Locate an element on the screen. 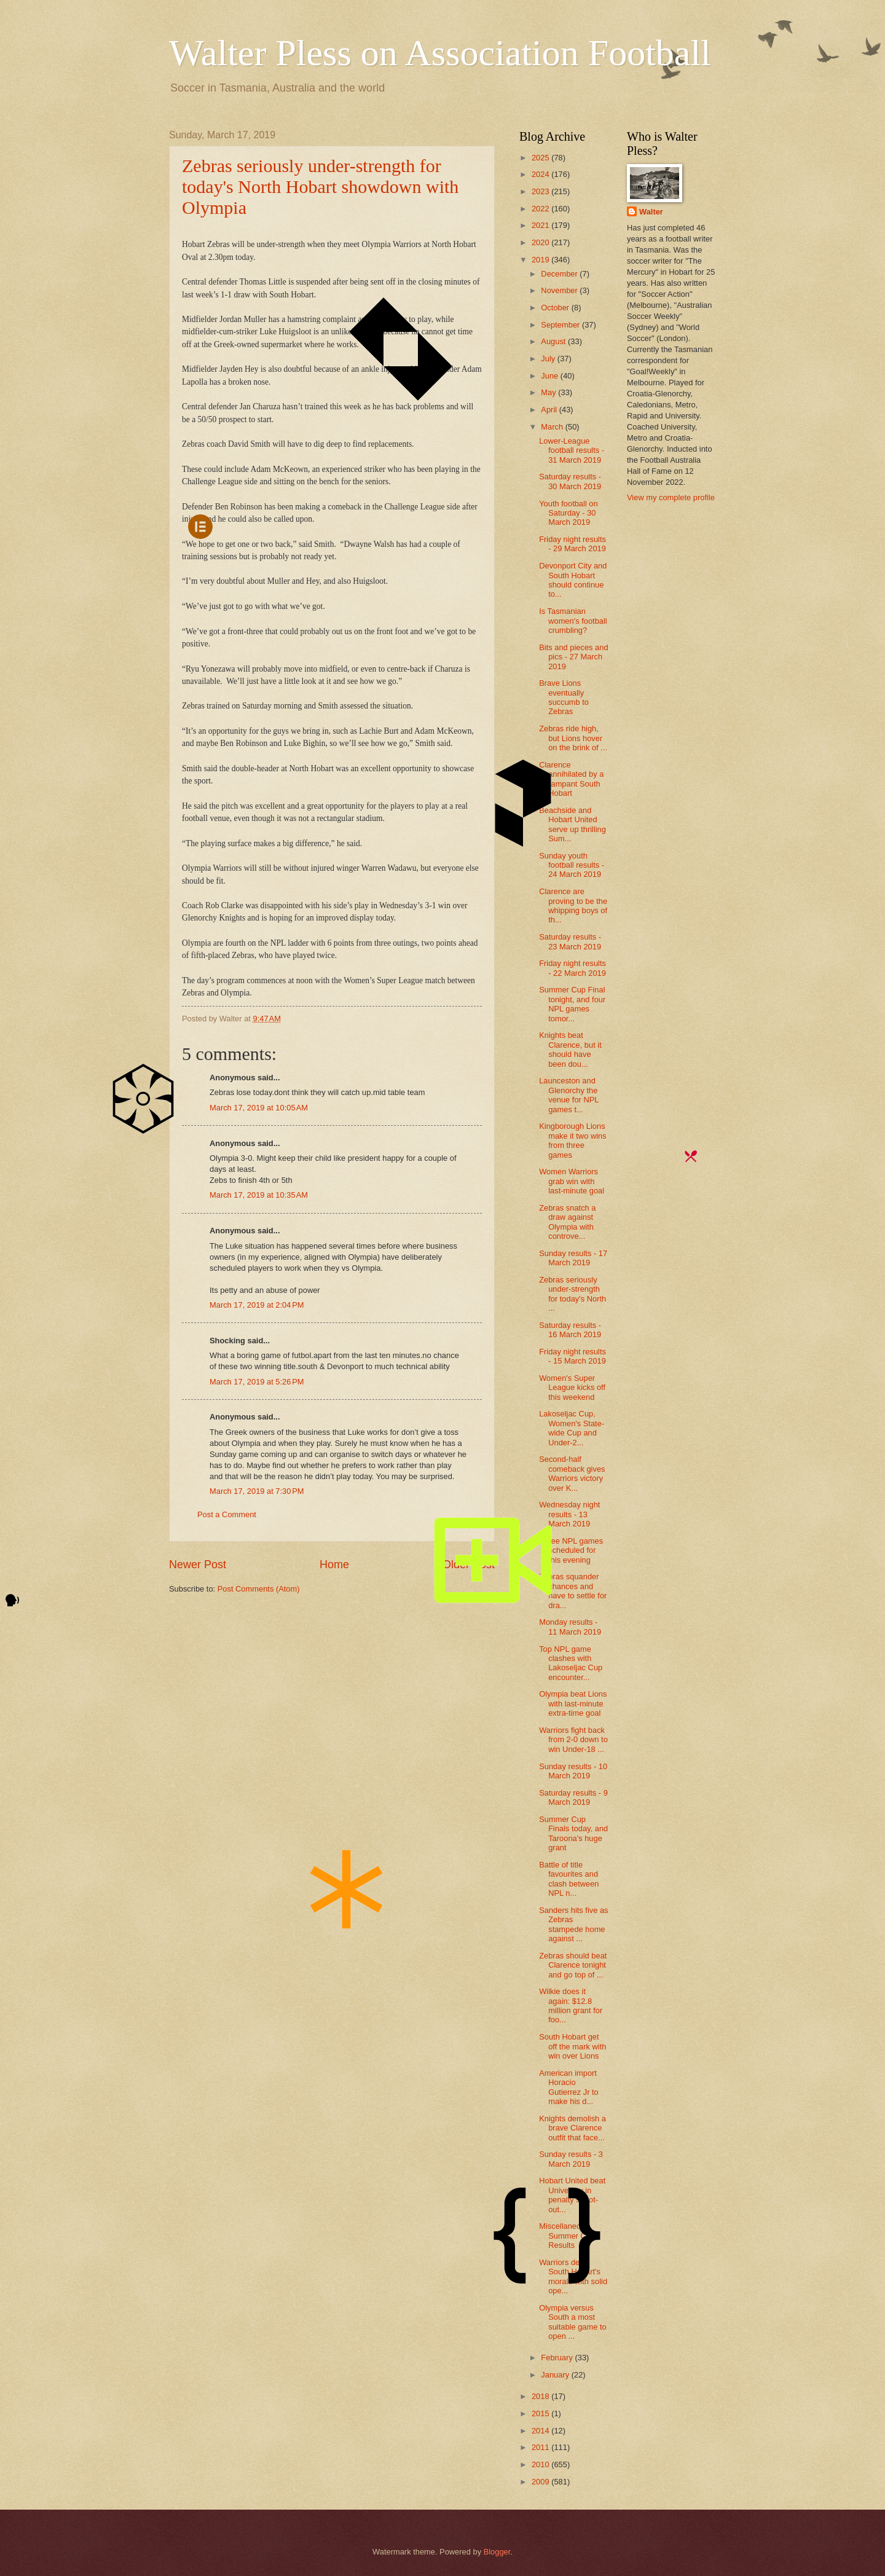  activate text-to-speech or voice output is located at coordinates (12, 1600).